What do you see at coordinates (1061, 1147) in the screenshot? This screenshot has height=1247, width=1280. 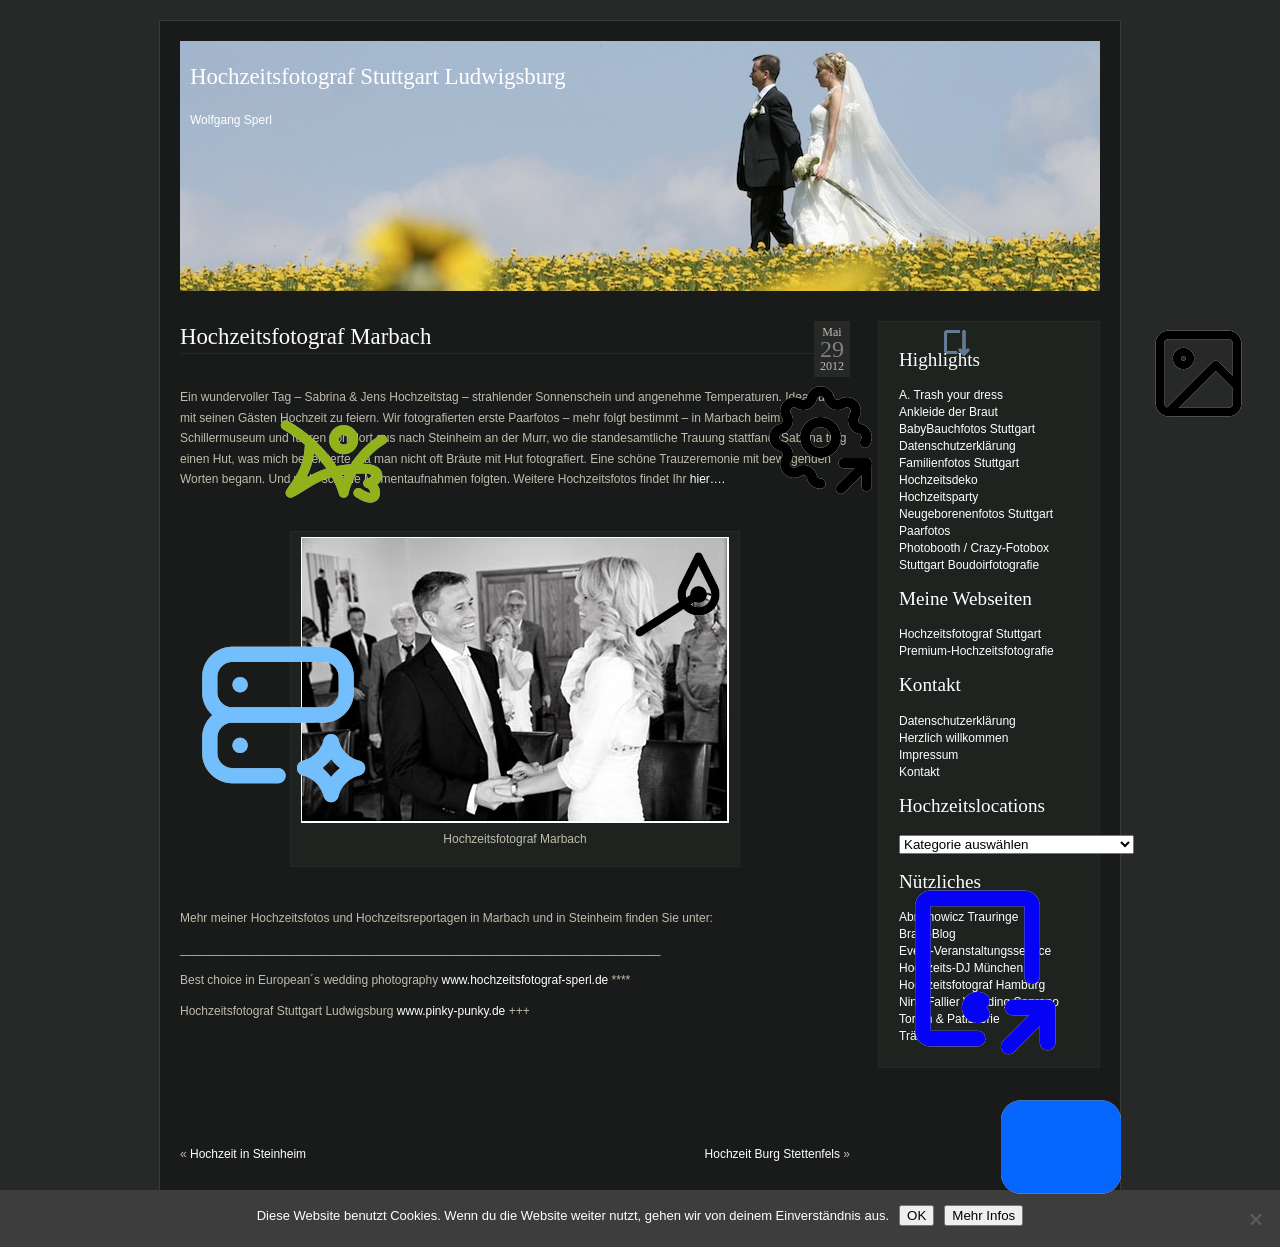 I see `set image crop to 7:5 aspect ratio` at bounding box center [1061, 1147].